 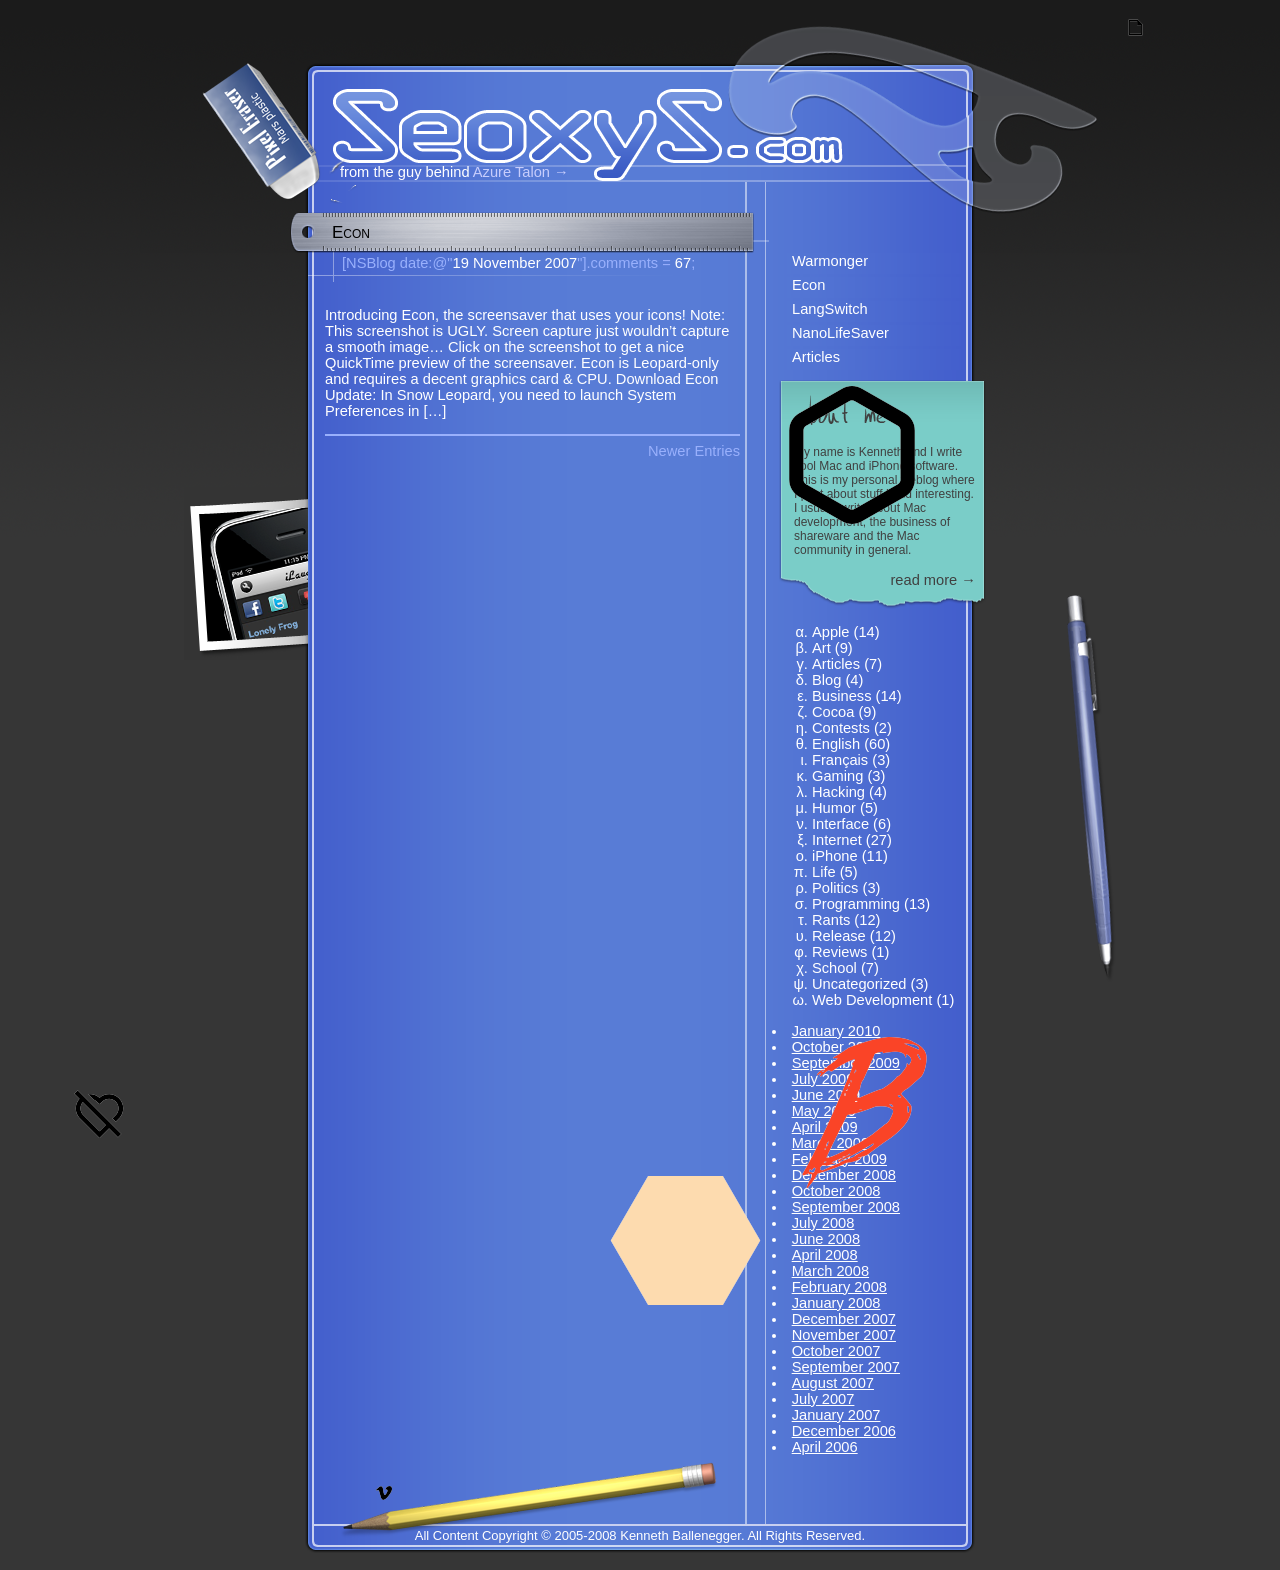 What do you see at coordinates (852, 455) in the screenshot?
I see `visit Artifact Hub website` at bounding box center [852, 455].